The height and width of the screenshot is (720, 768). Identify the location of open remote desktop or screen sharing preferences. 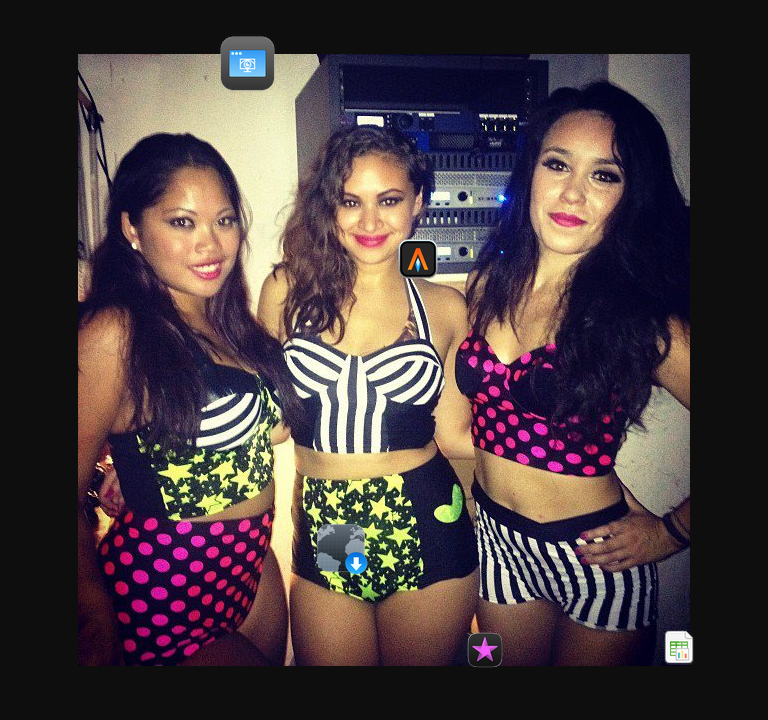
(247, 63).